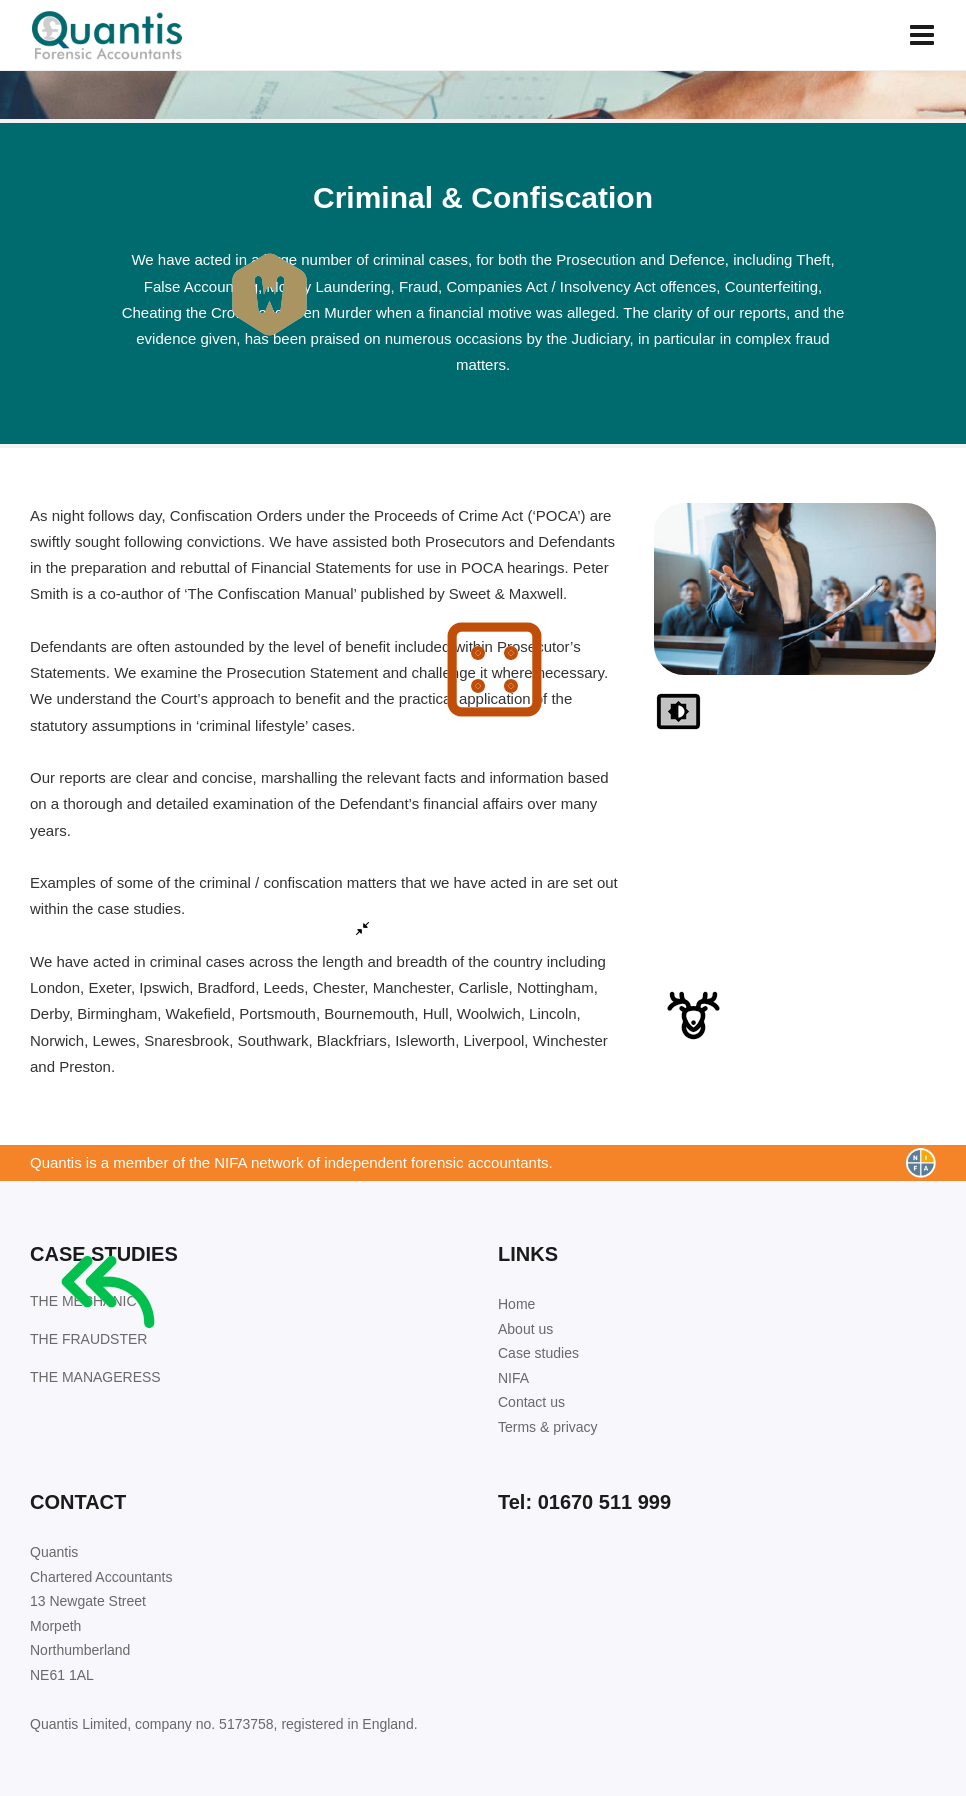  What do you see at coordinates (678, 711) in the screenshot?
I see `adjust display brightness settings` at bounding box center [678, 711].